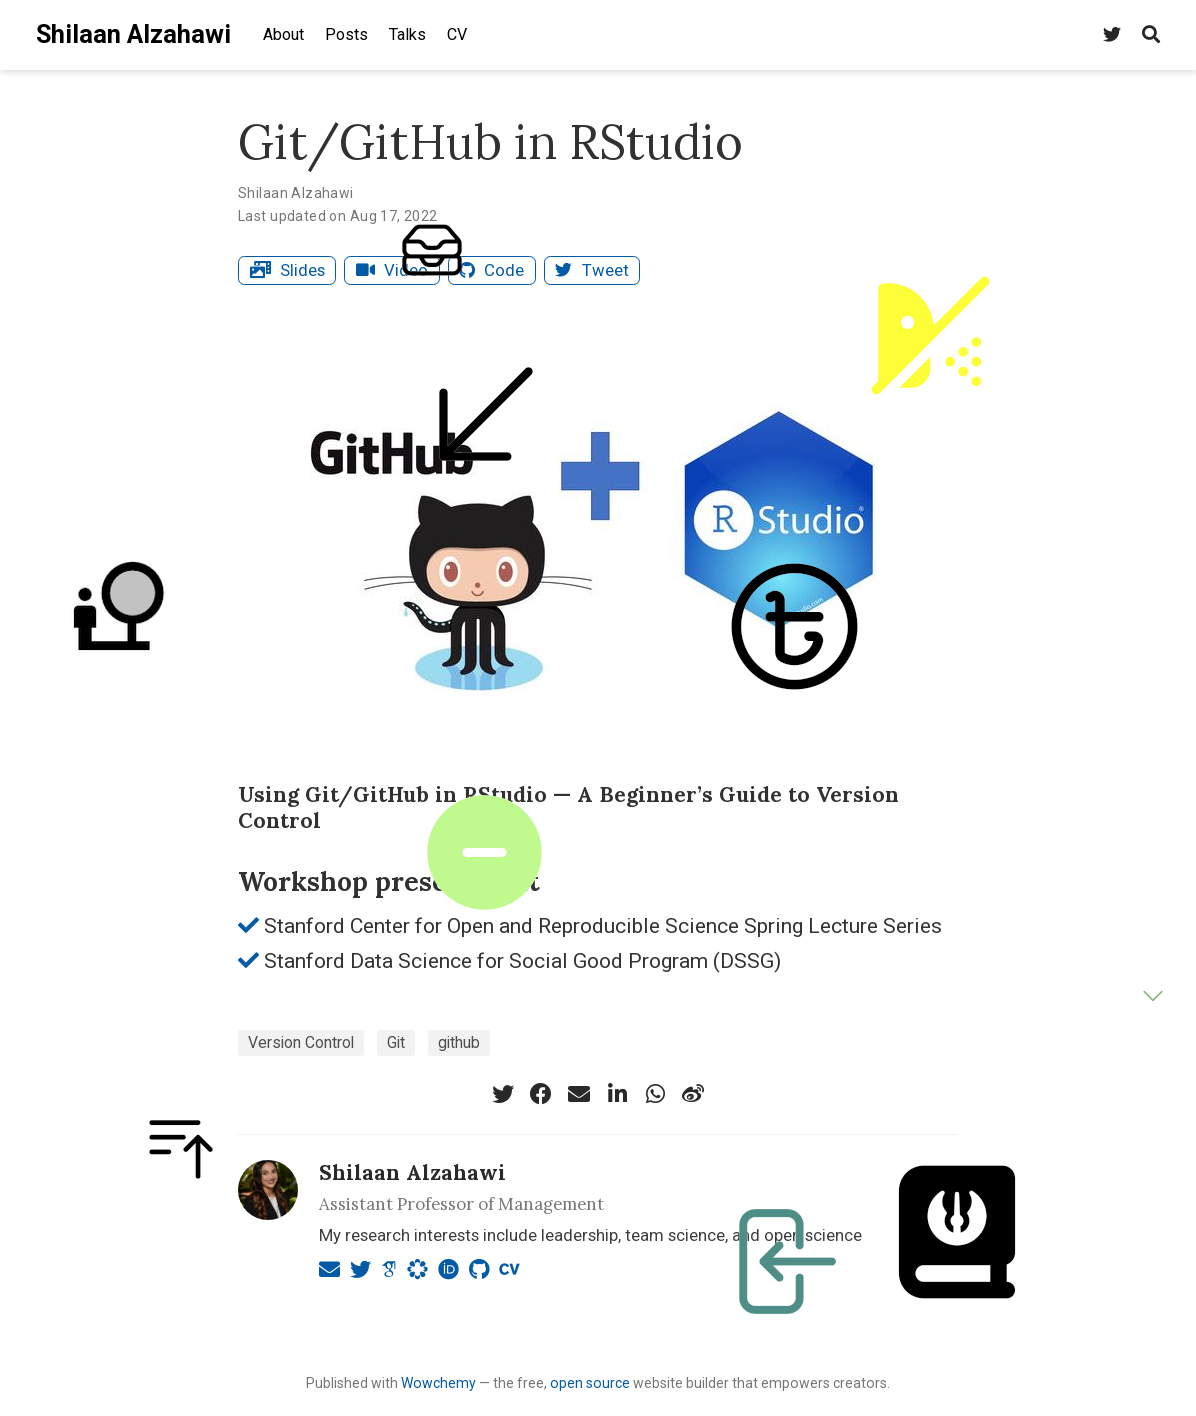 This screenshot has width=1196, height=1416. What do you see at coordinates (432, 250) in the screenshot?
I see `view all inboxes` at bounding box center [432, 250].